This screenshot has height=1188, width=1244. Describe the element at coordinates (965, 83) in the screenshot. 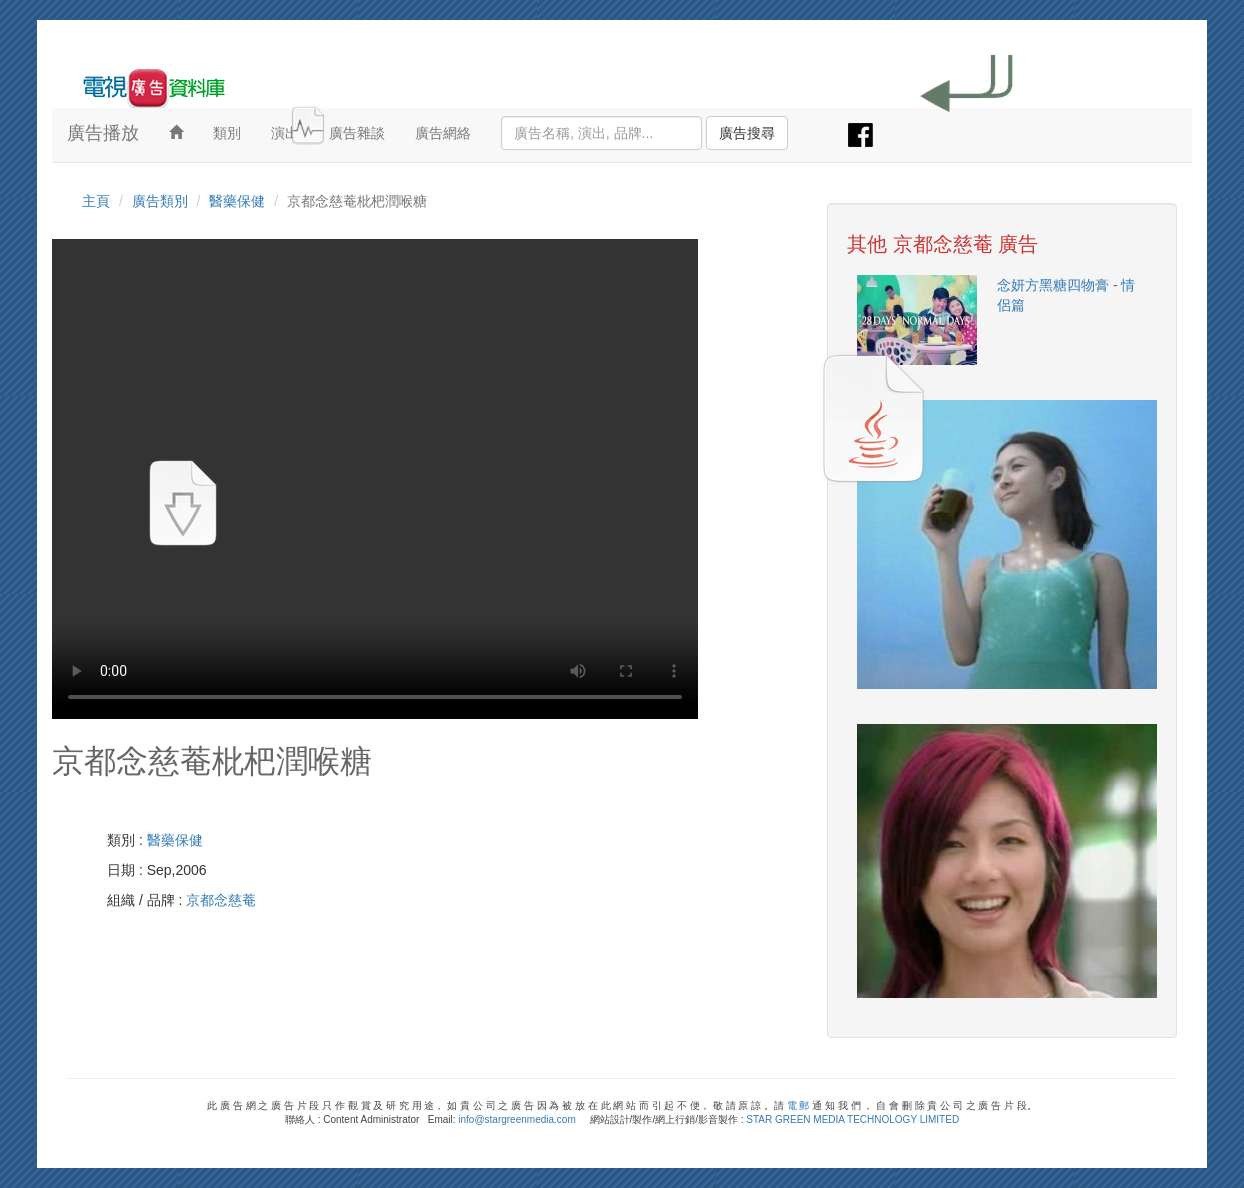

I see `reply to all recipients in an email thread` at that location.